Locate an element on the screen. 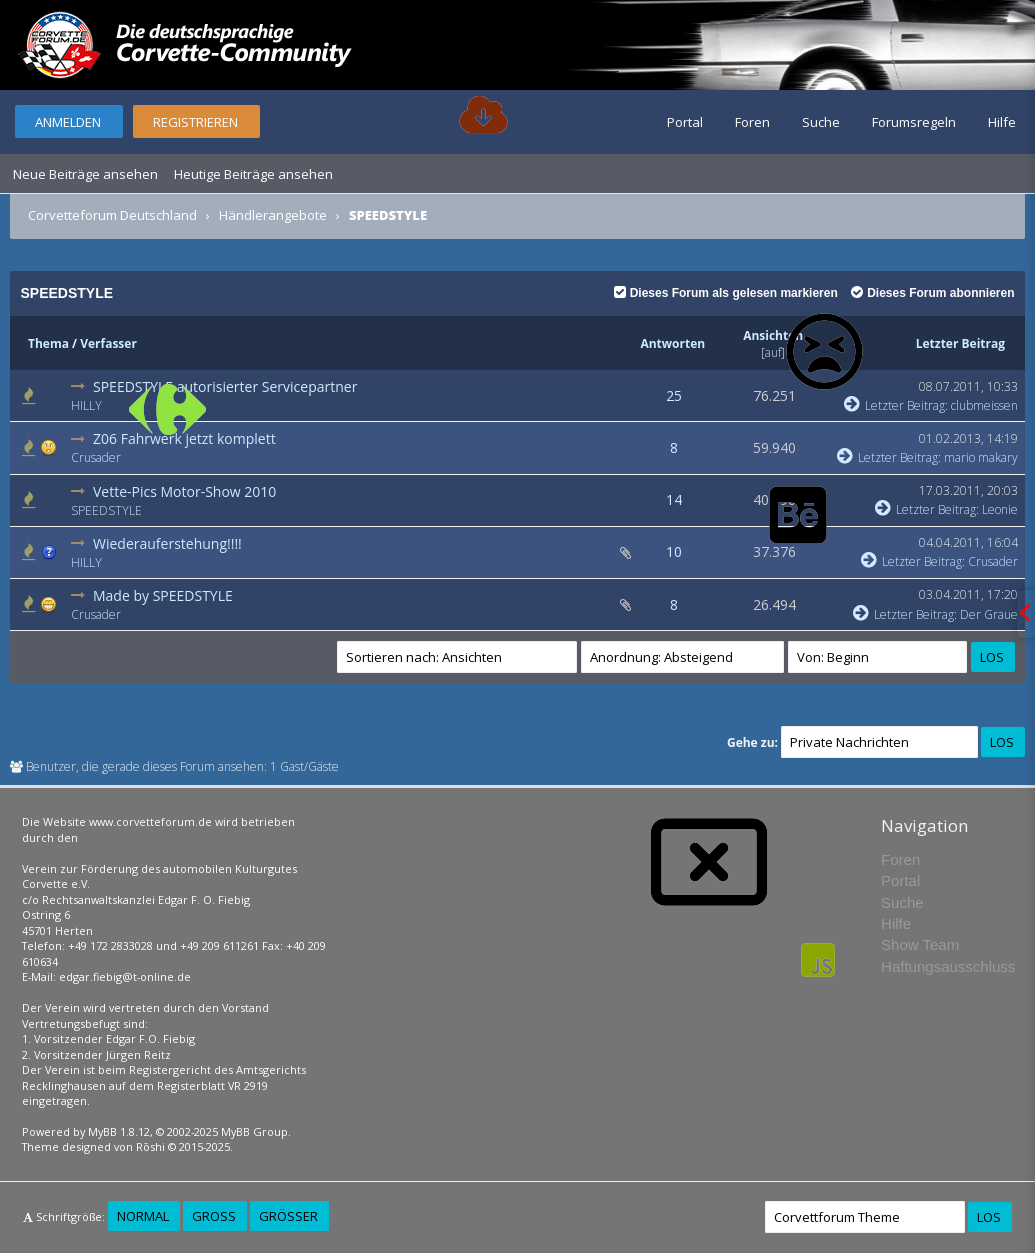 The width and height of the screenshot is (1035, 1253). close or dismiss a modal window is located at coordinates (709, 862).